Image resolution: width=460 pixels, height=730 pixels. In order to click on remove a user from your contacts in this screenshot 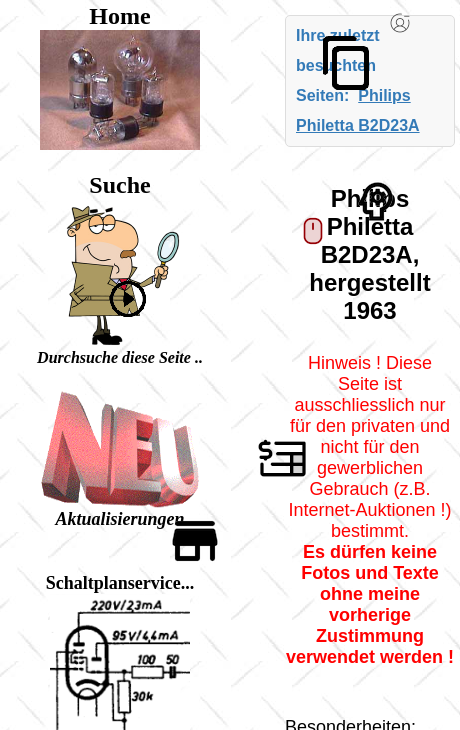, I will do `click(400, 23)`.